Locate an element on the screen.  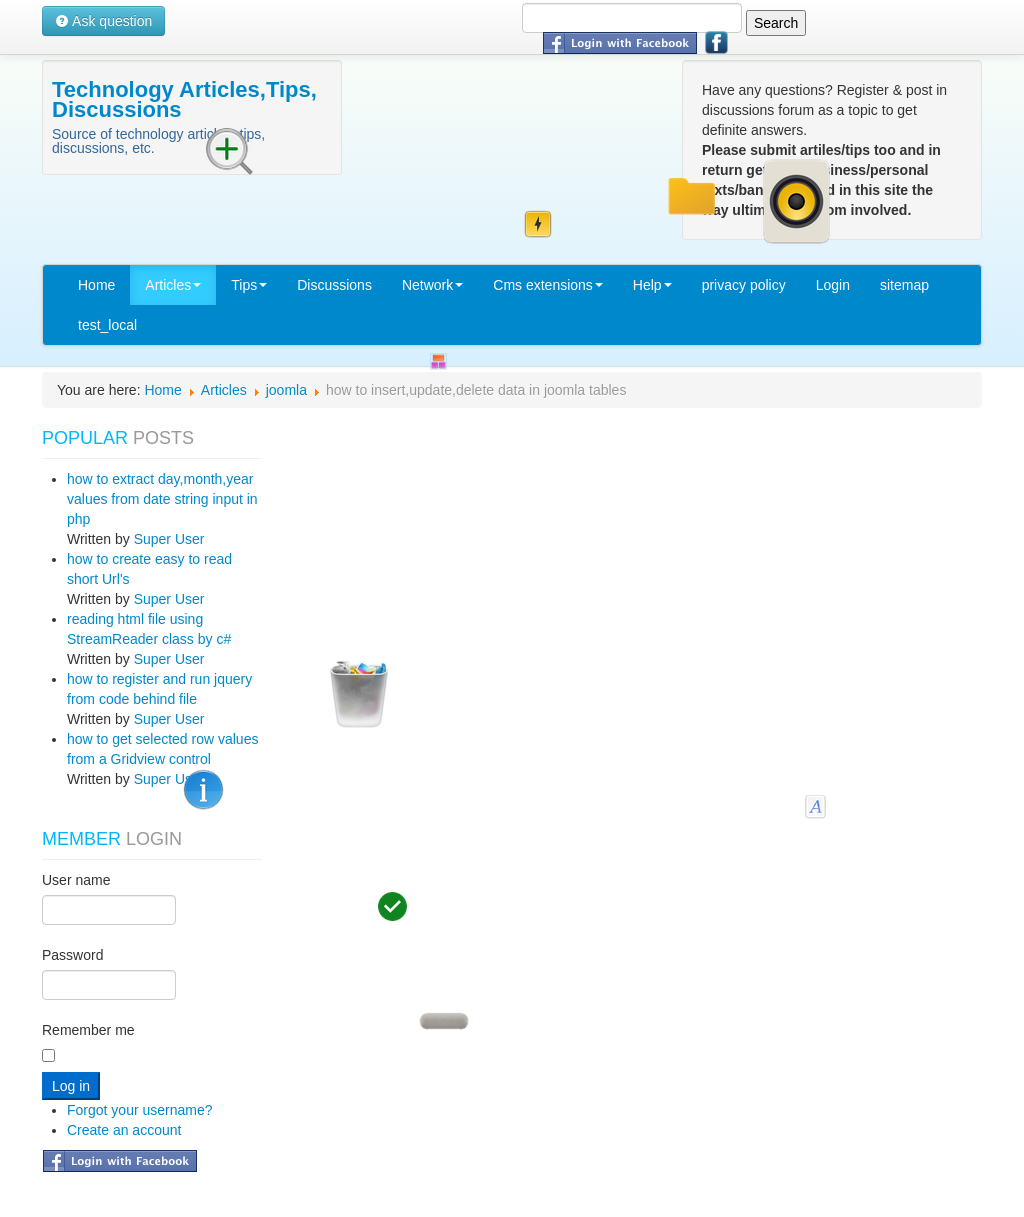
zoom in on content or image is located at coordinates (229, 151).